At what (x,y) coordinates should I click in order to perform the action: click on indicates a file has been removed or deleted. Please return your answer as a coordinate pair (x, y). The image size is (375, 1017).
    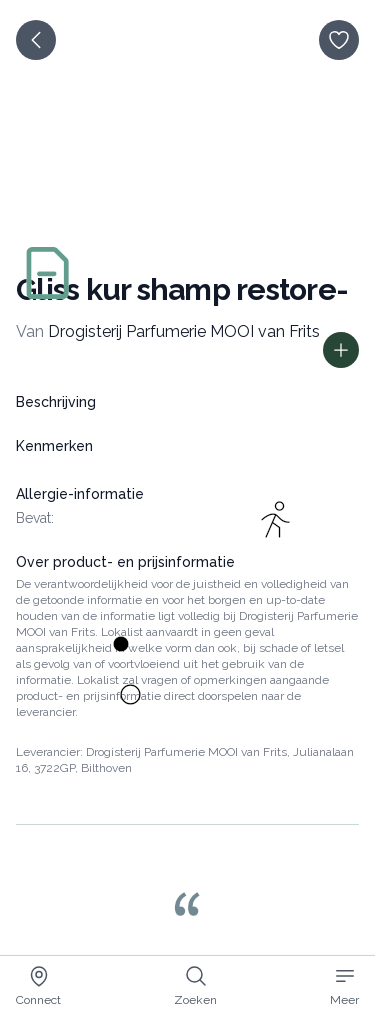
    Looking at the image, I should click on (46, 273).